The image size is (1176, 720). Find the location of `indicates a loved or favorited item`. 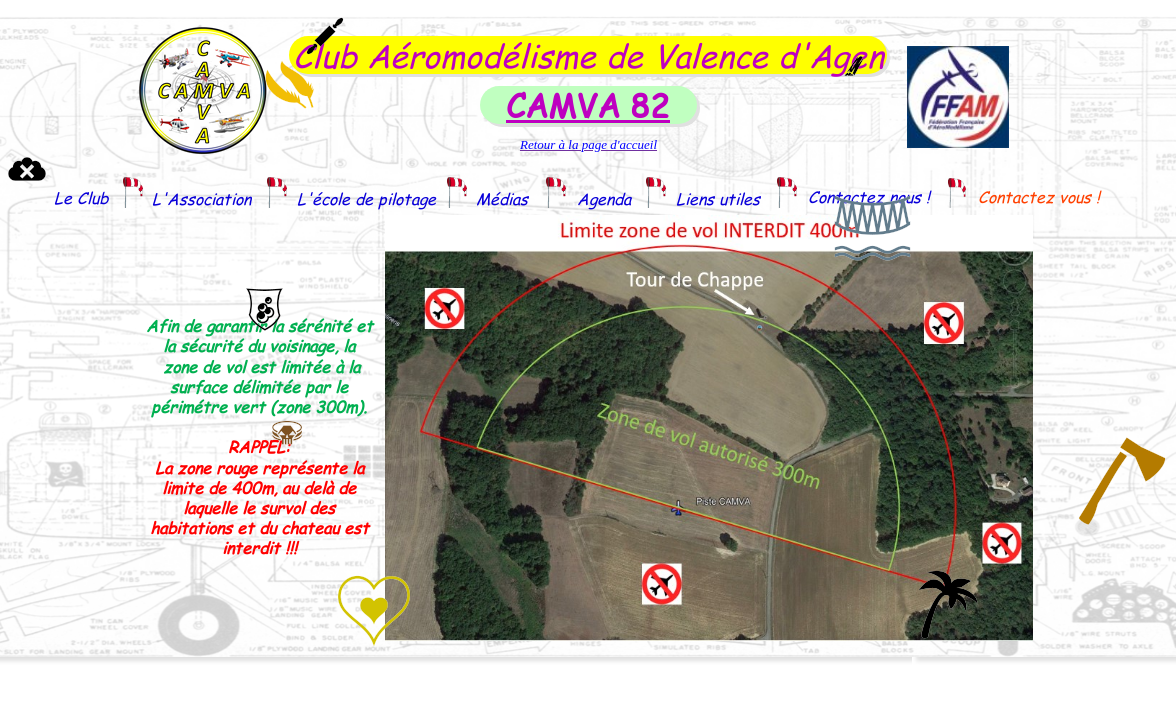

indicates a loved or favorited item is located at coordinates (374, 611).